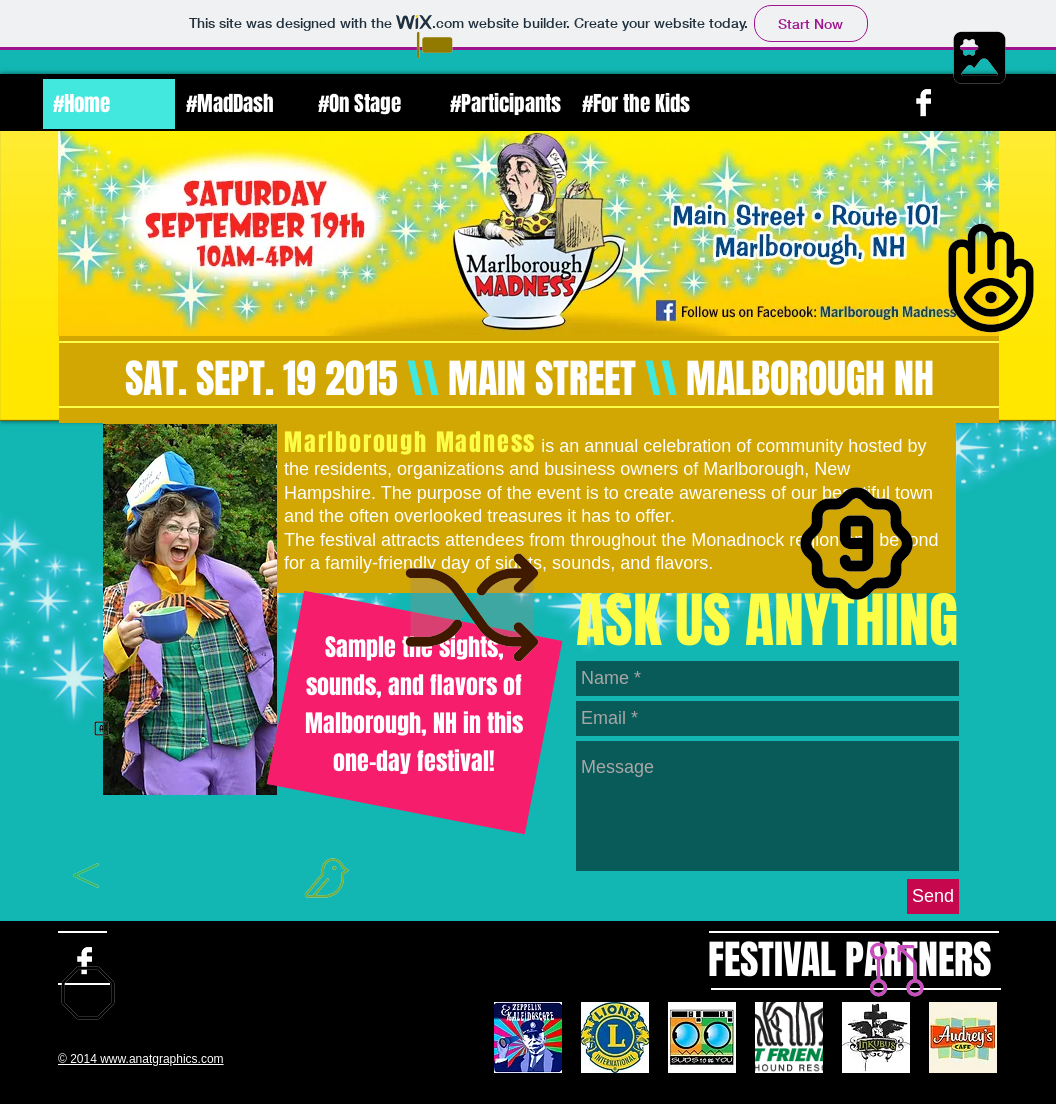  What do you see at coordinates (979, 57) in the screenshot?
I see `access a media channel for sharing images and videos` at bounding box center [979, 57].